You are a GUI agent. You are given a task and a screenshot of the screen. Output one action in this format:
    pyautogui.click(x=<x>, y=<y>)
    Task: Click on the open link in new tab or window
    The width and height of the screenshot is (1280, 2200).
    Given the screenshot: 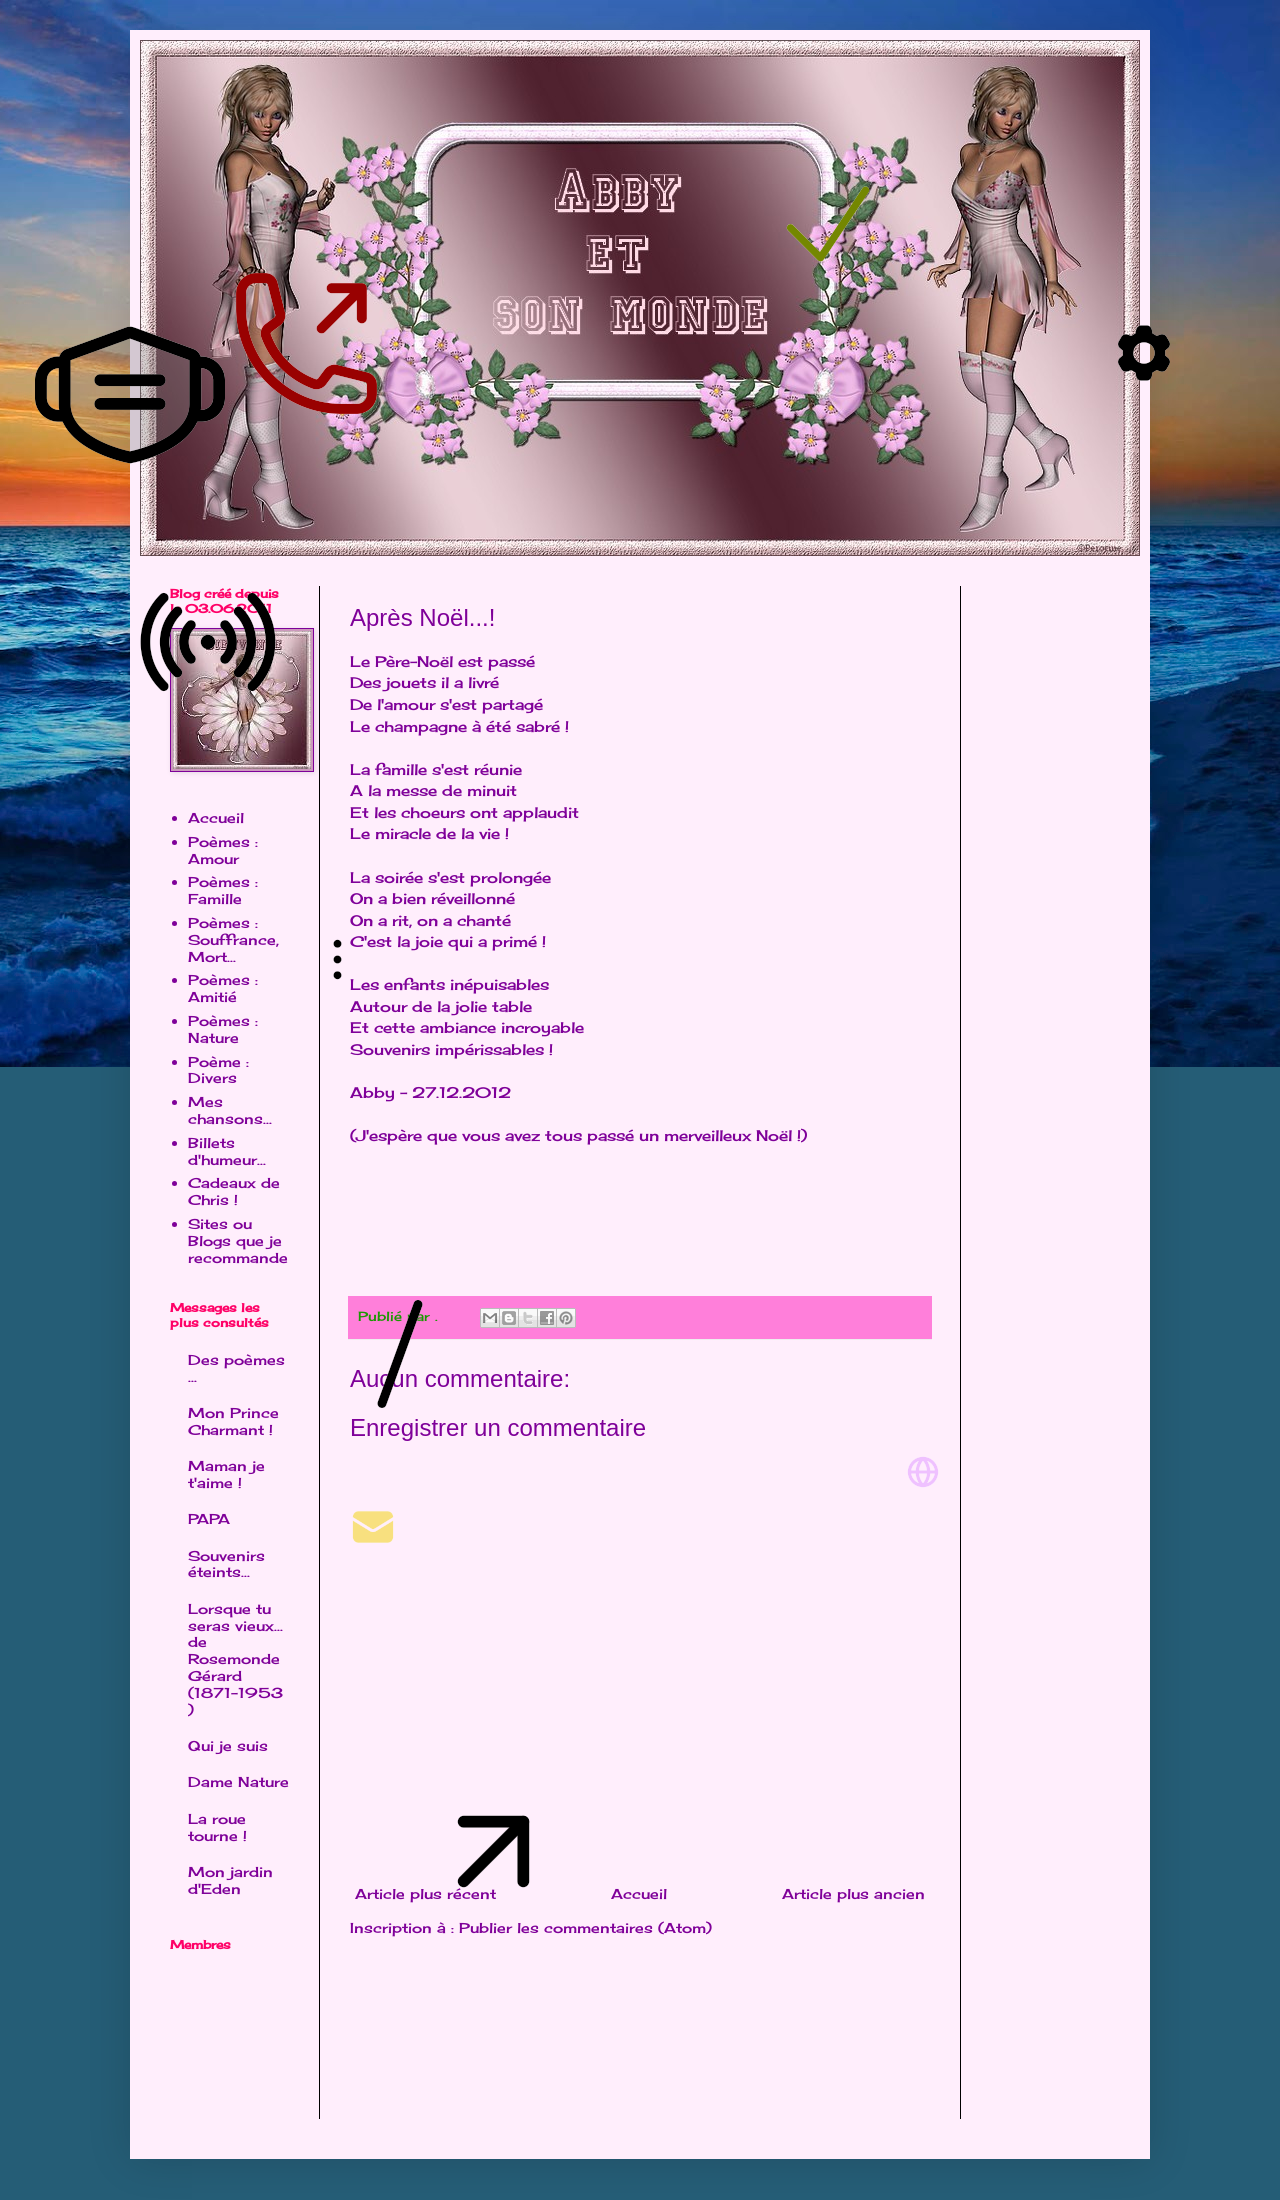 What is the action you would take?
    pyautogui.click(x=493, y=1851)
    